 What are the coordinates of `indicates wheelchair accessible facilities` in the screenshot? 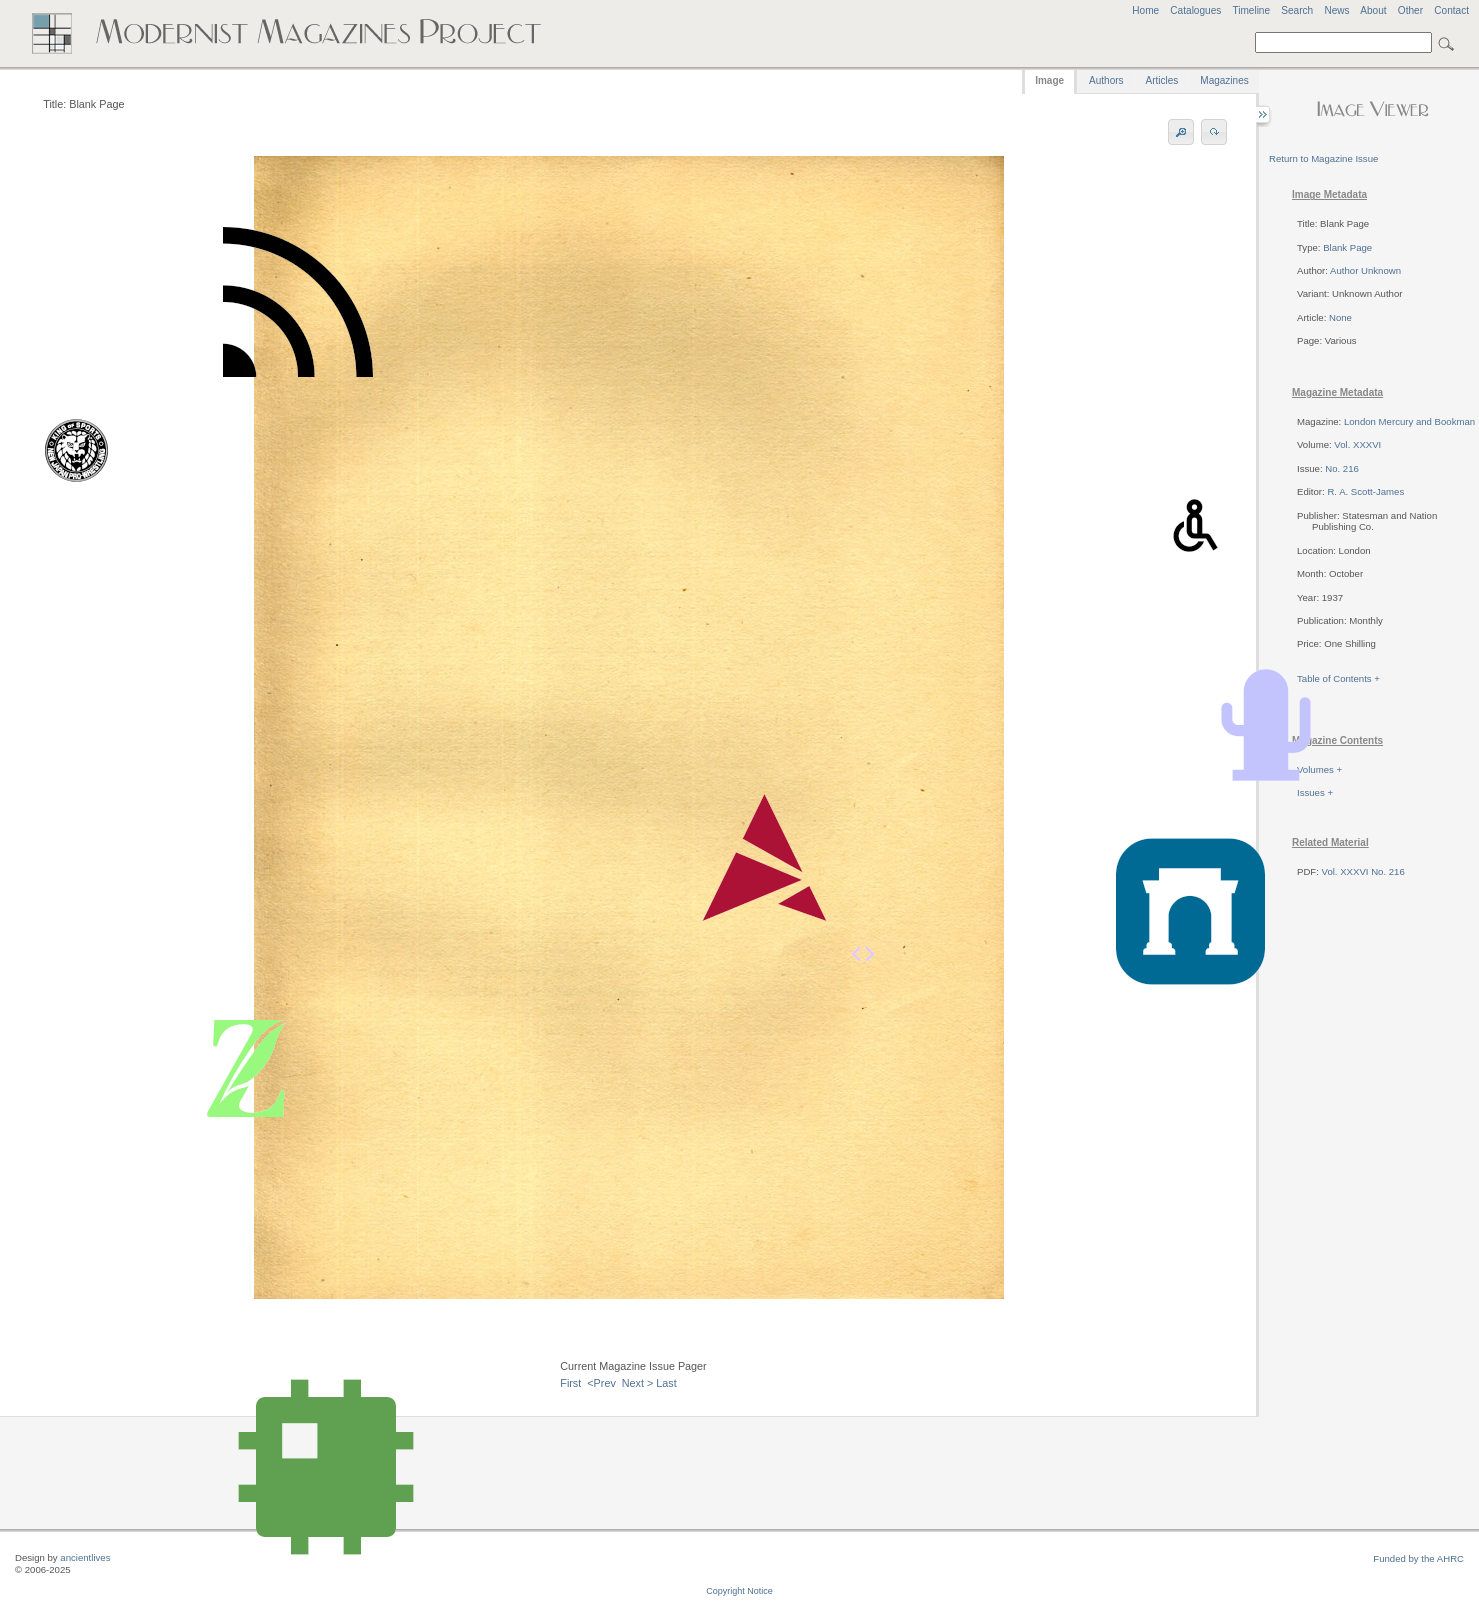 It's located at (1194, 525).